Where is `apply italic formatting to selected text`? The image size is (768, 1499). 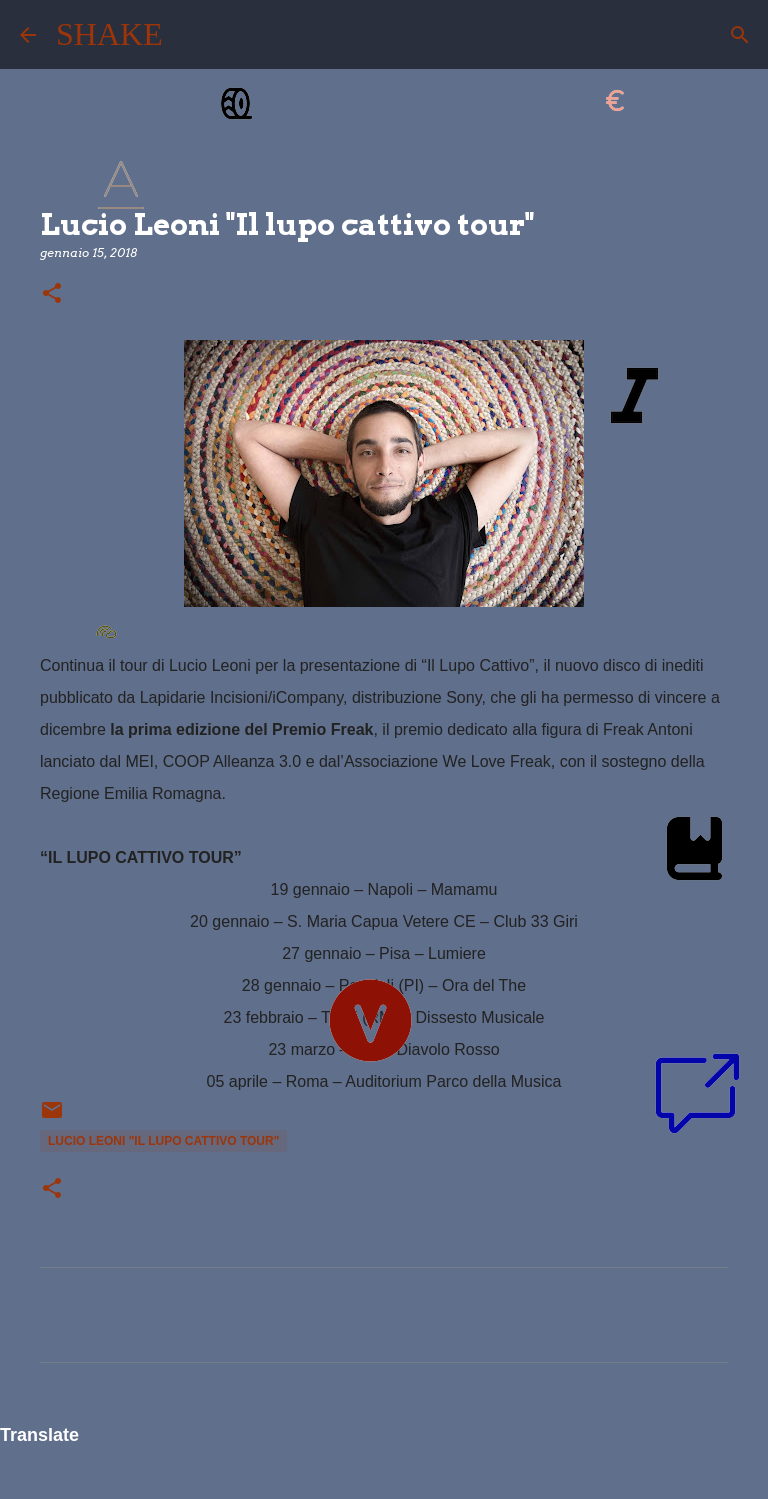
apply italic formatting to selected text is located at coordinates (634, 399).